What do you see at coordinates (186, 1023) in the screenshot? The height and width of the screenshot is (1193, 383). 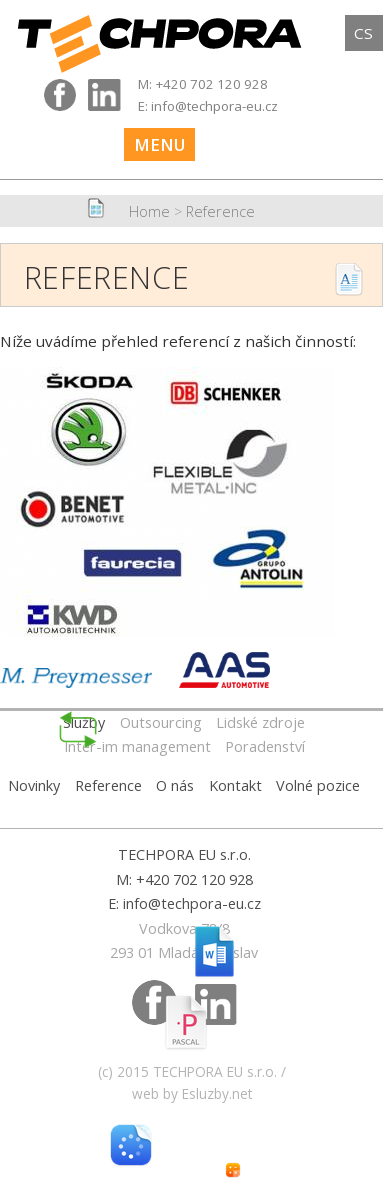 I see `a pascal programming language source file` at bounding box center [186, 1023].